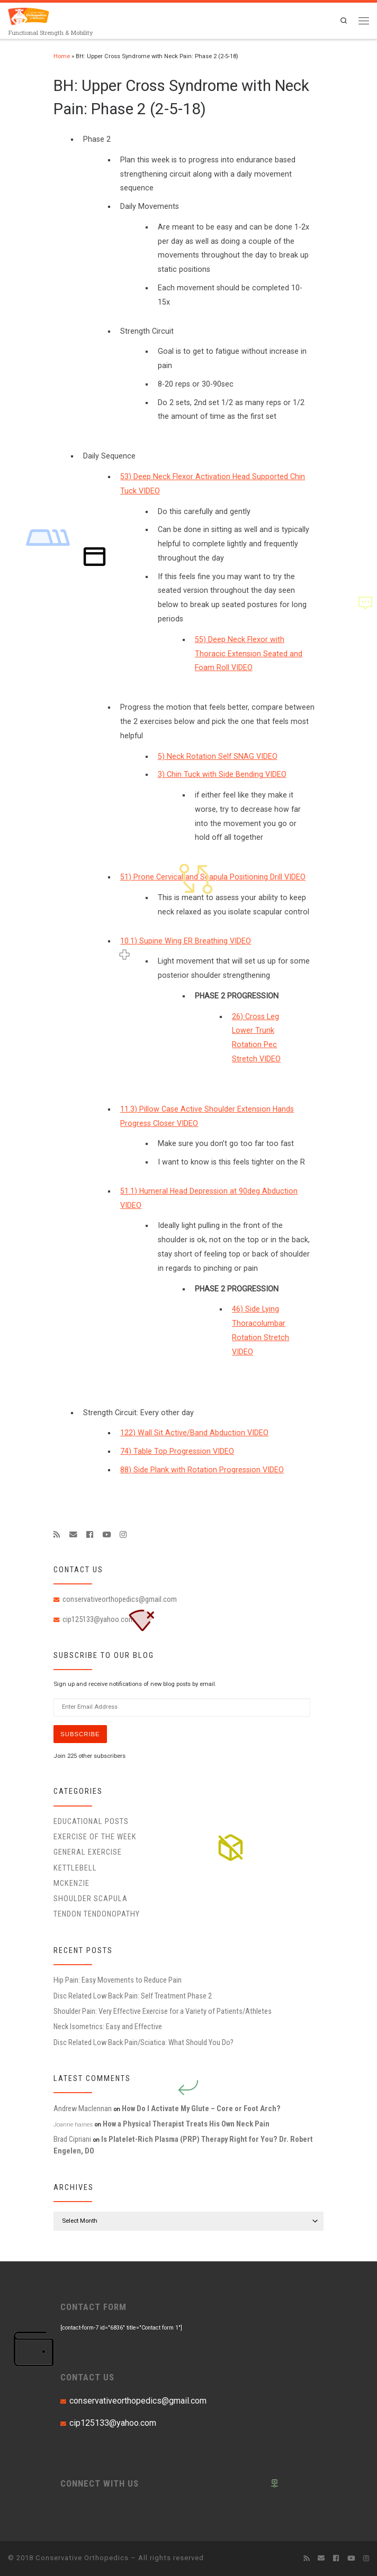 This screenshot has height=2576, width=377. I want to click on open chat or messaging, so click(365, 602).